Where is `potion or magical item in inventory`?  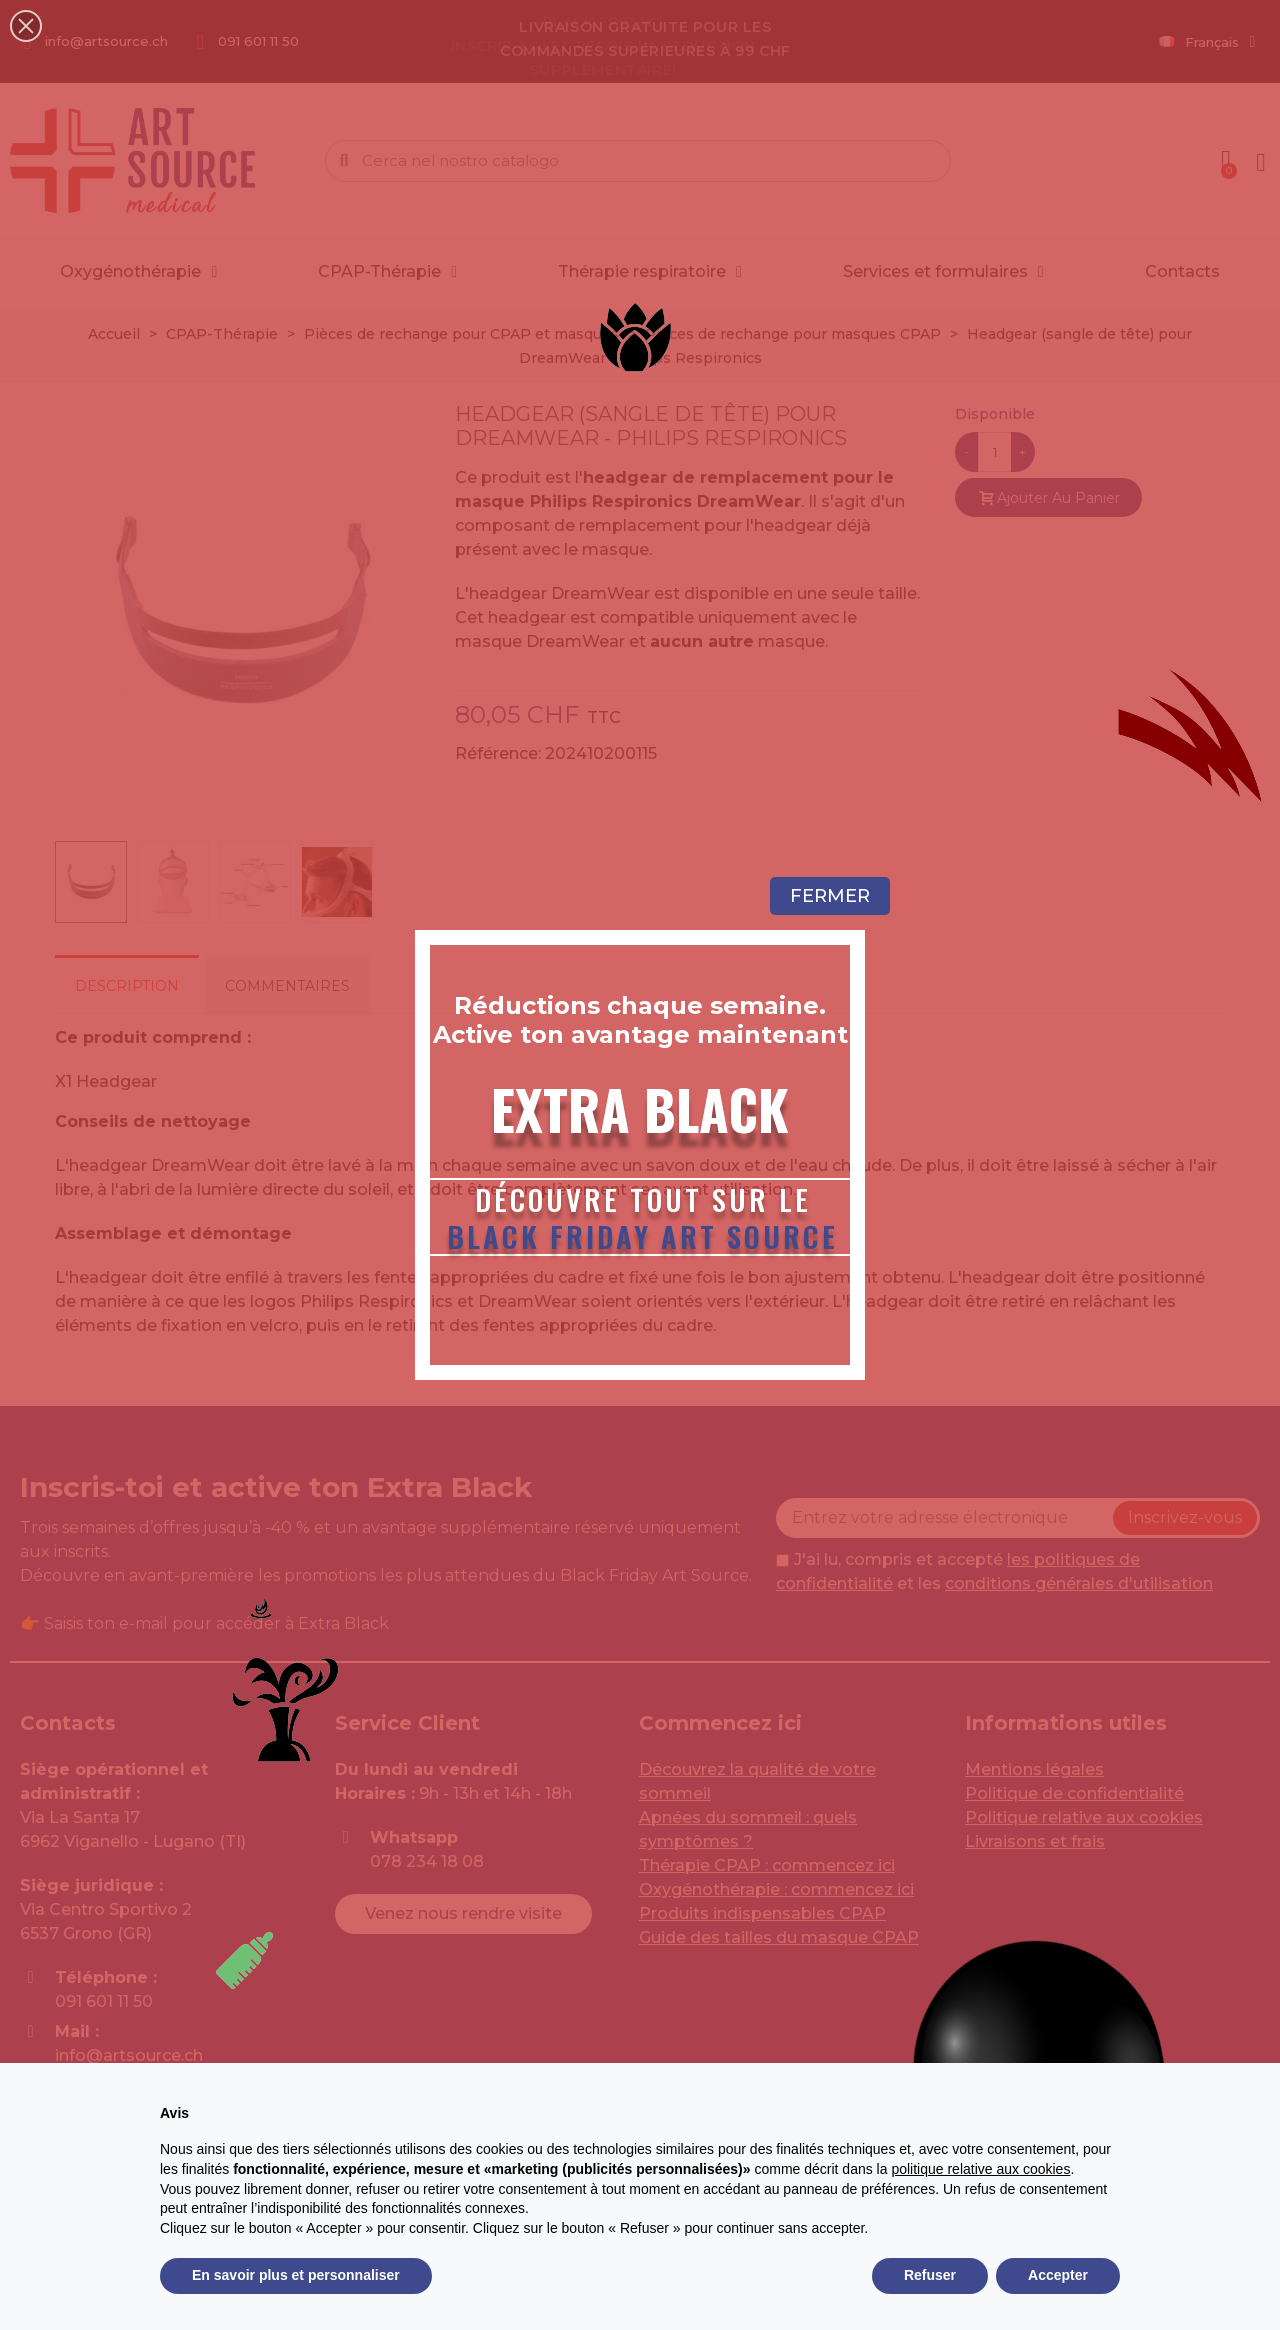 potion or magical item in inventory is located at coordinates (285, 1709).